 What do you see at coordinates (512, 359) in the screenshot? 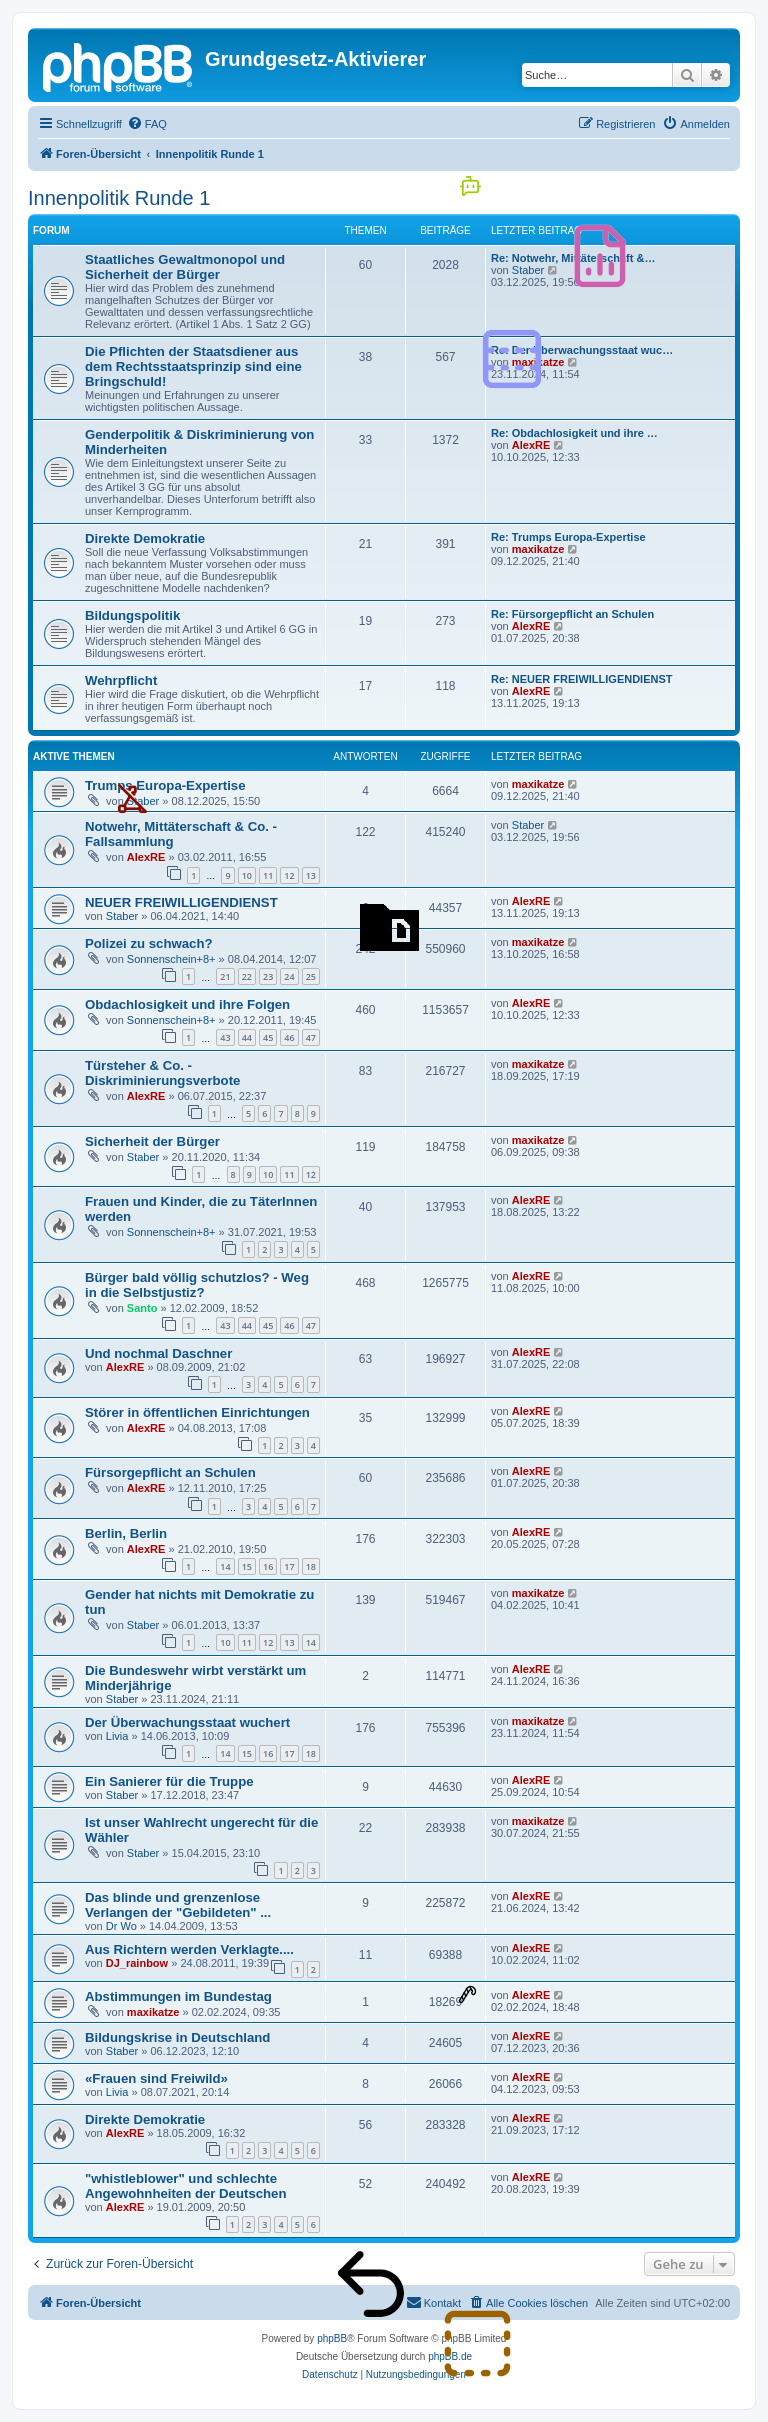
I see `toggle top and bottom panel layout` at bounding box center [512, 359].